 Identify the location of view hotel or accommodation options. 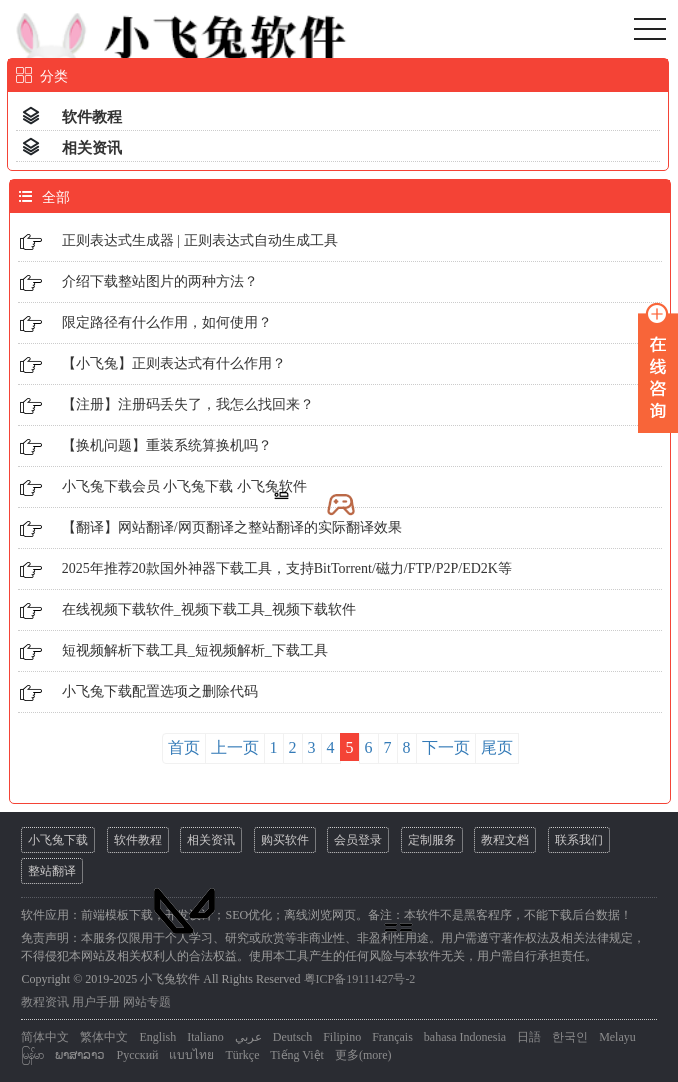
(281, 495).